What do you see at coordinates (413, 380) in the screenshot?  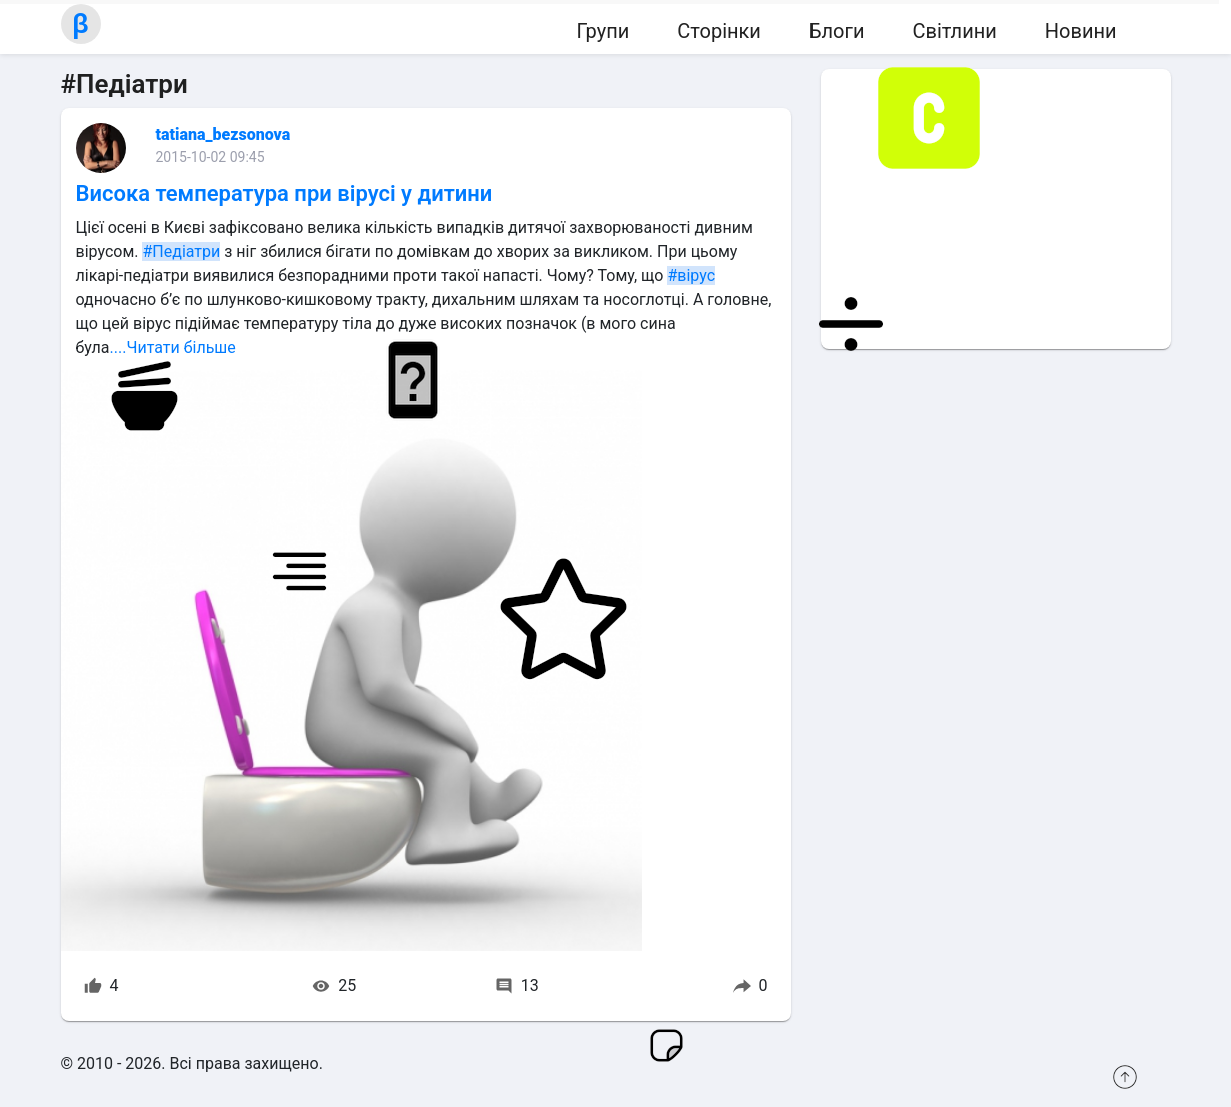 I see `unknown or unrecognized device connected` at bounding box center [413, 380].